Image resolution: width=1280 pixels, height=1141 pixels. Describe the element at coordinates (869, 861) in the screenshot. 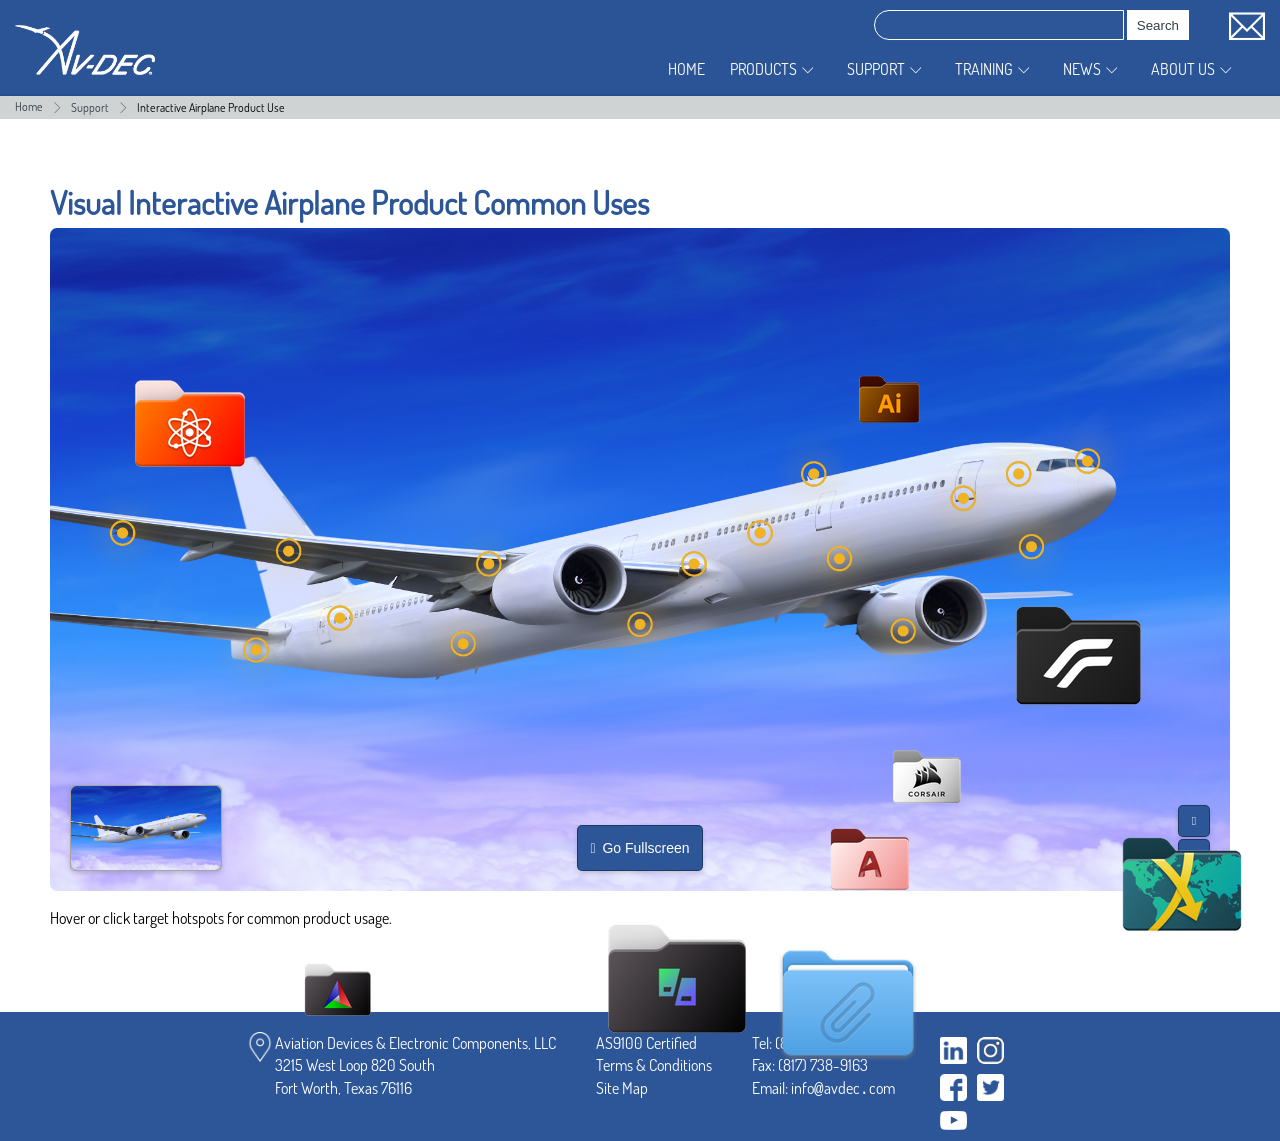

I see `folder containing AutoCAD project files` at that location.